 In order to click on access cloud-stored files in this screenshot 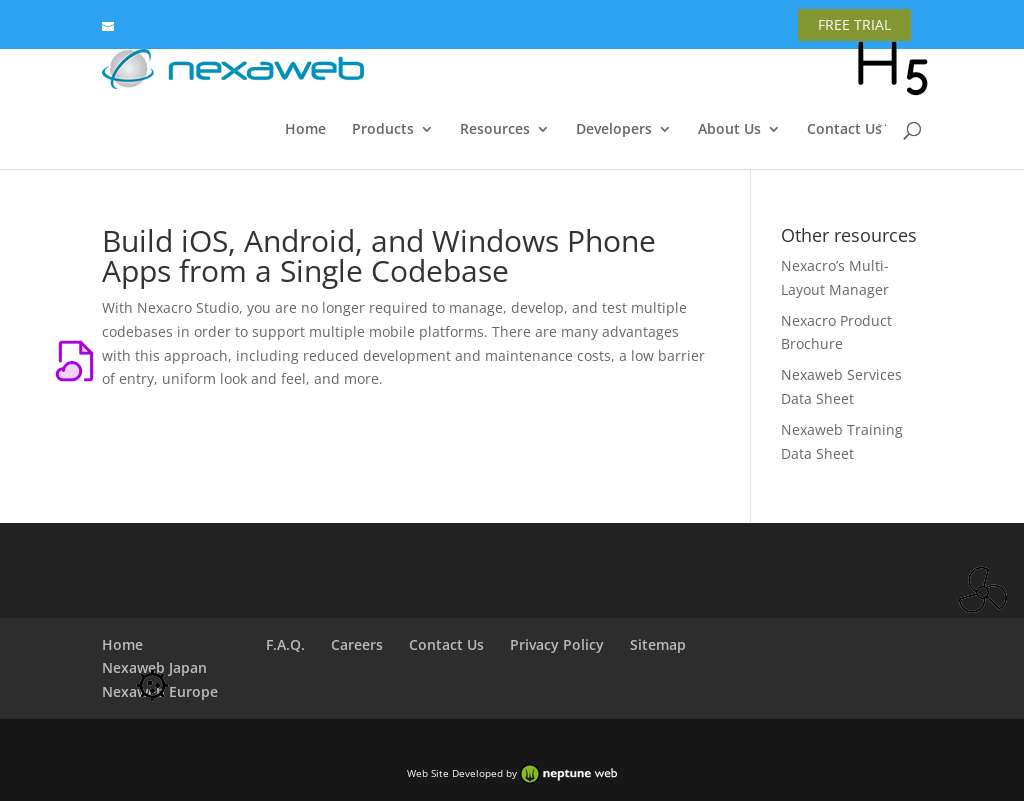, I will do `click(76, 361)`.